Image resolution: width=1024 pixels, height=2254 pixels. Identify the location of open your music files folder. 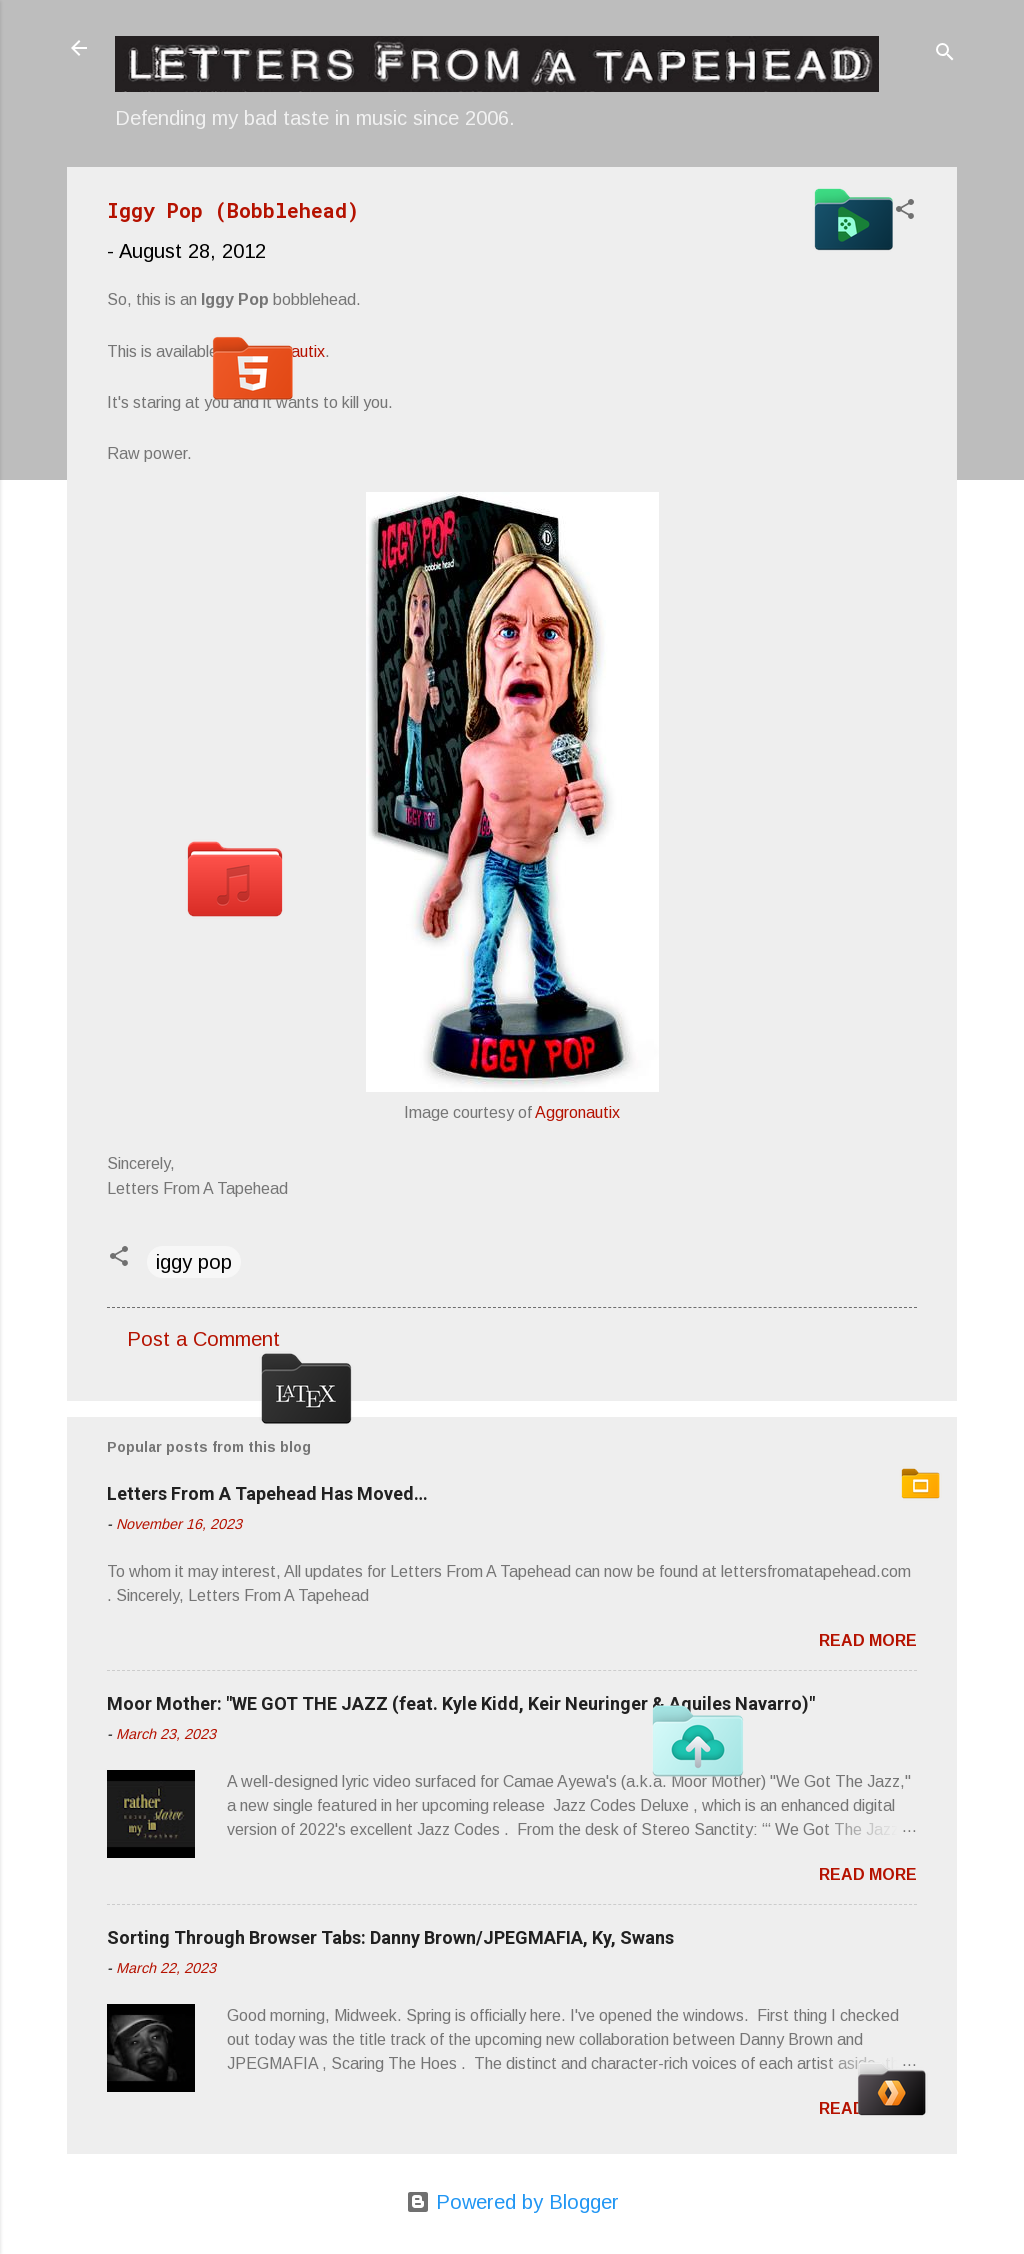
(235, 879).